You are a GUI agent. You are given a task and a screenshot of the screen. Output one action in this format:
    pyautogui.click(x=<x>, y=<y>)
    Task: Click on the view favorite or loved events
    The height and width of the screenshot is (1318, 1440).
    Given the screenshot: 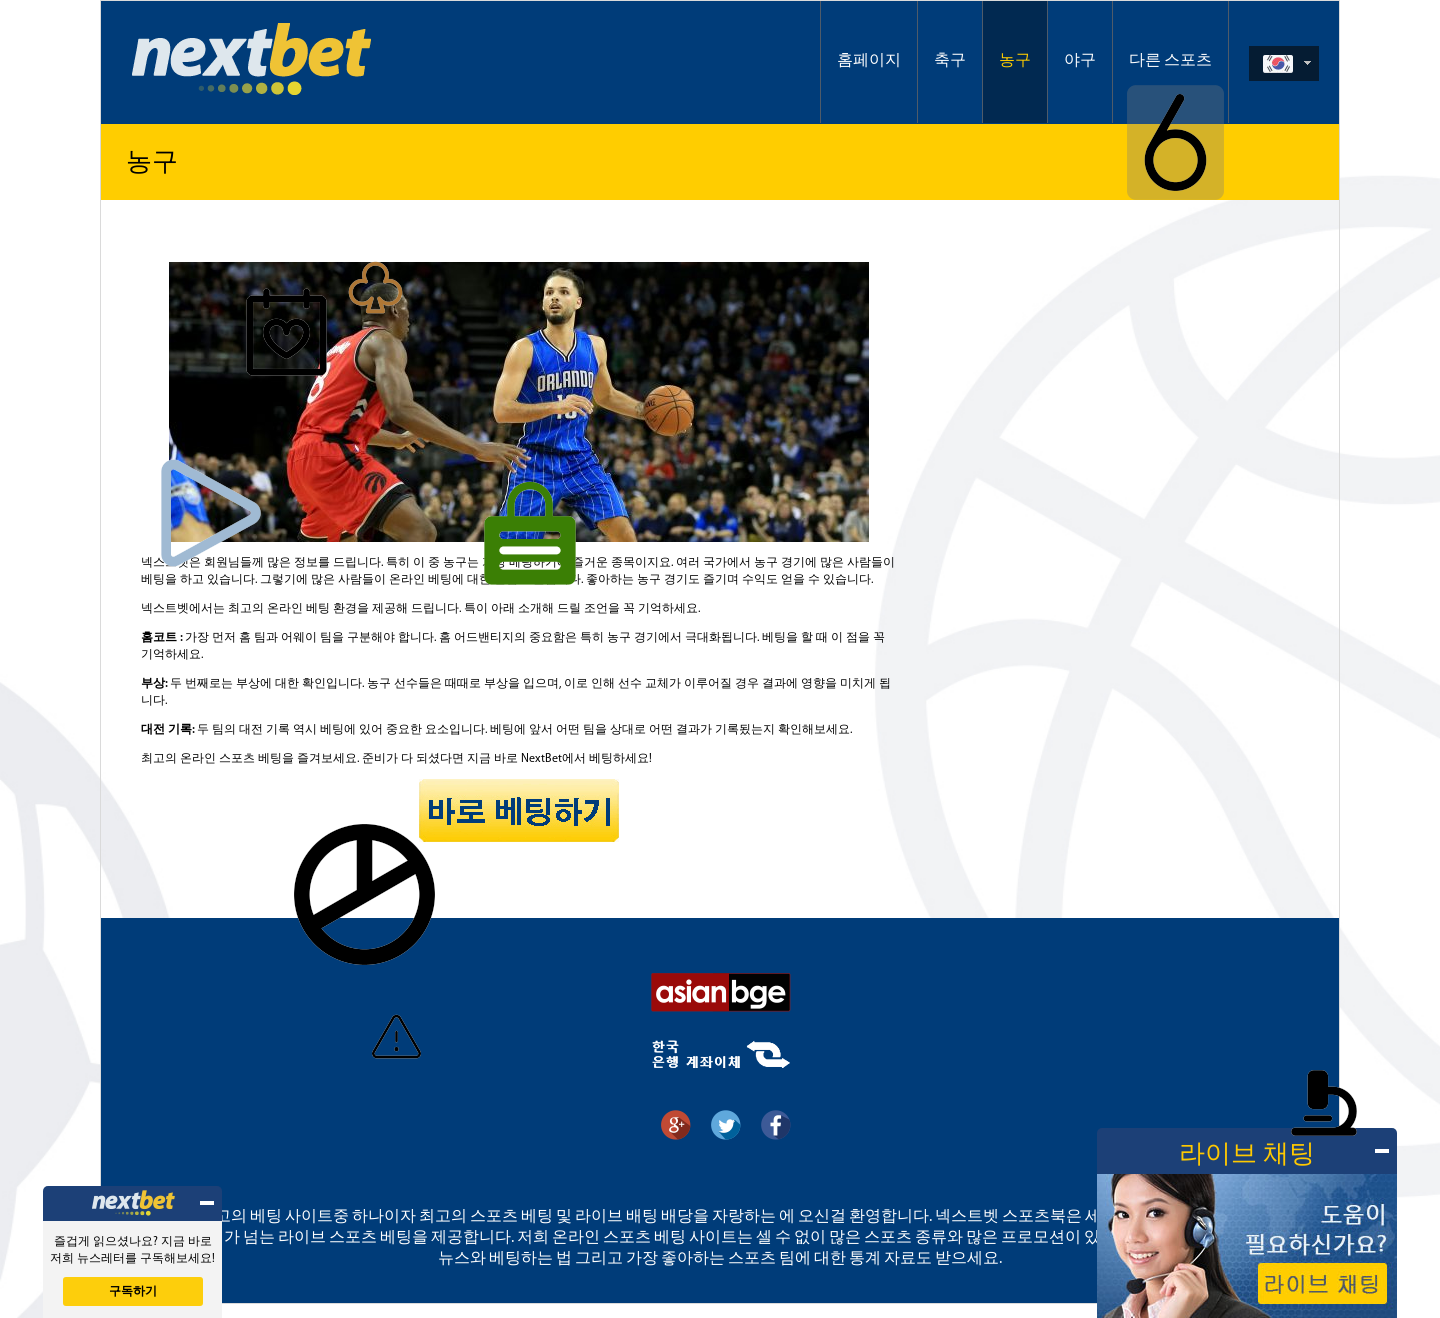 What is the action you would take?
    pyautogui.click(x=286, y=335)
    